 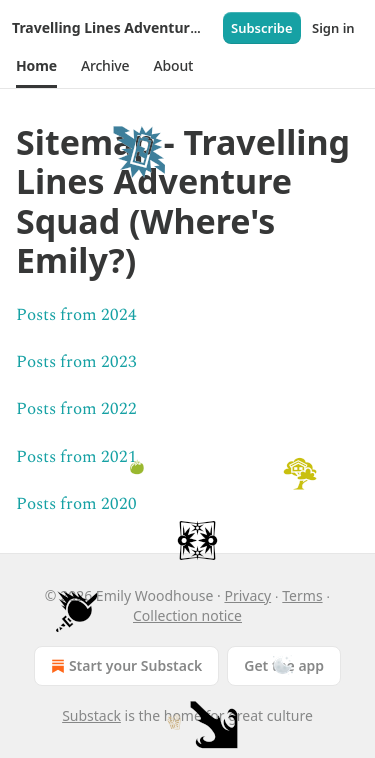 What do you see at coordinates (197, 540) in the screenshot?
I see `decorative tile or pattern element` at bounding box center [197, 540].